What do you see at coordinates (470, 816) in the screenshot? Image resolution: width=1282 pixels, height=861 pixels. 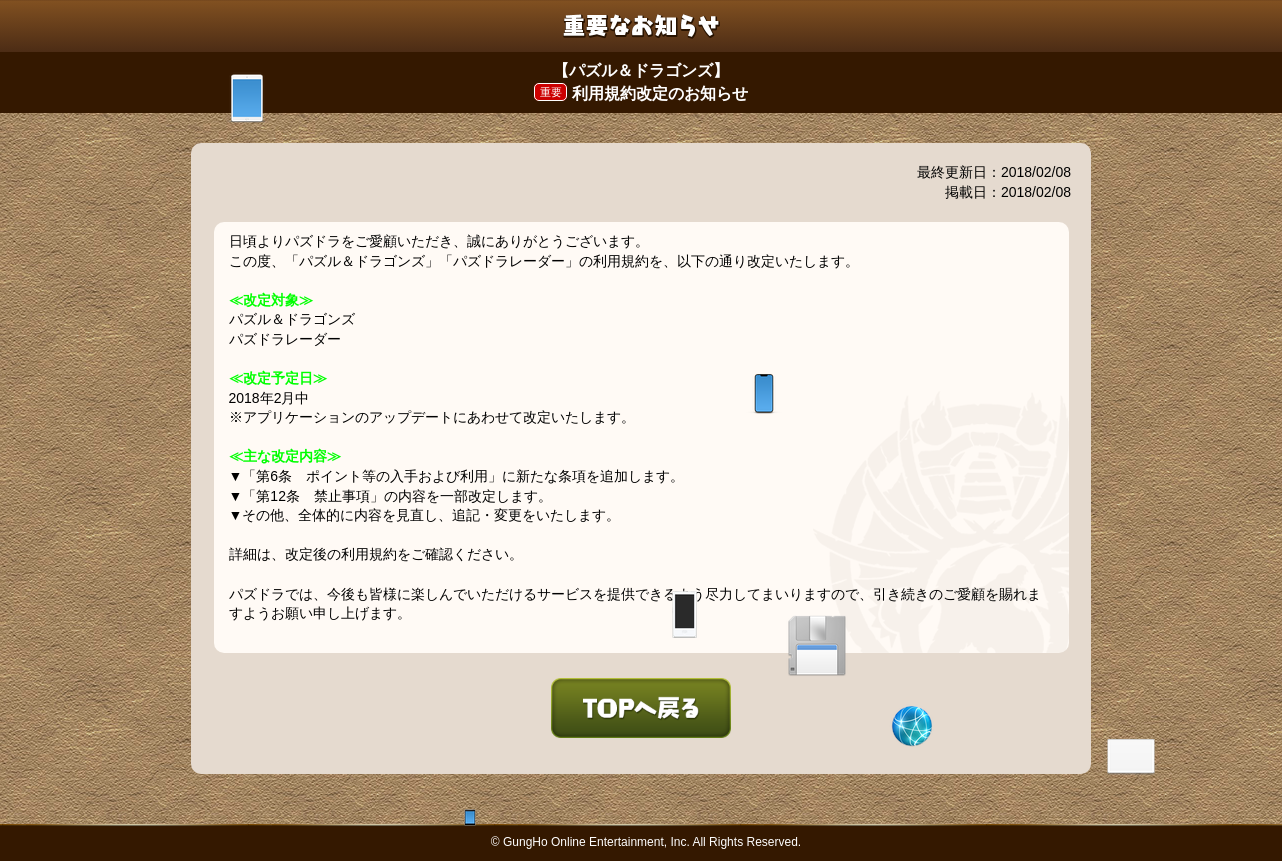 I see `iPad mini device connected via cellular` at bounding box center [470, 816].